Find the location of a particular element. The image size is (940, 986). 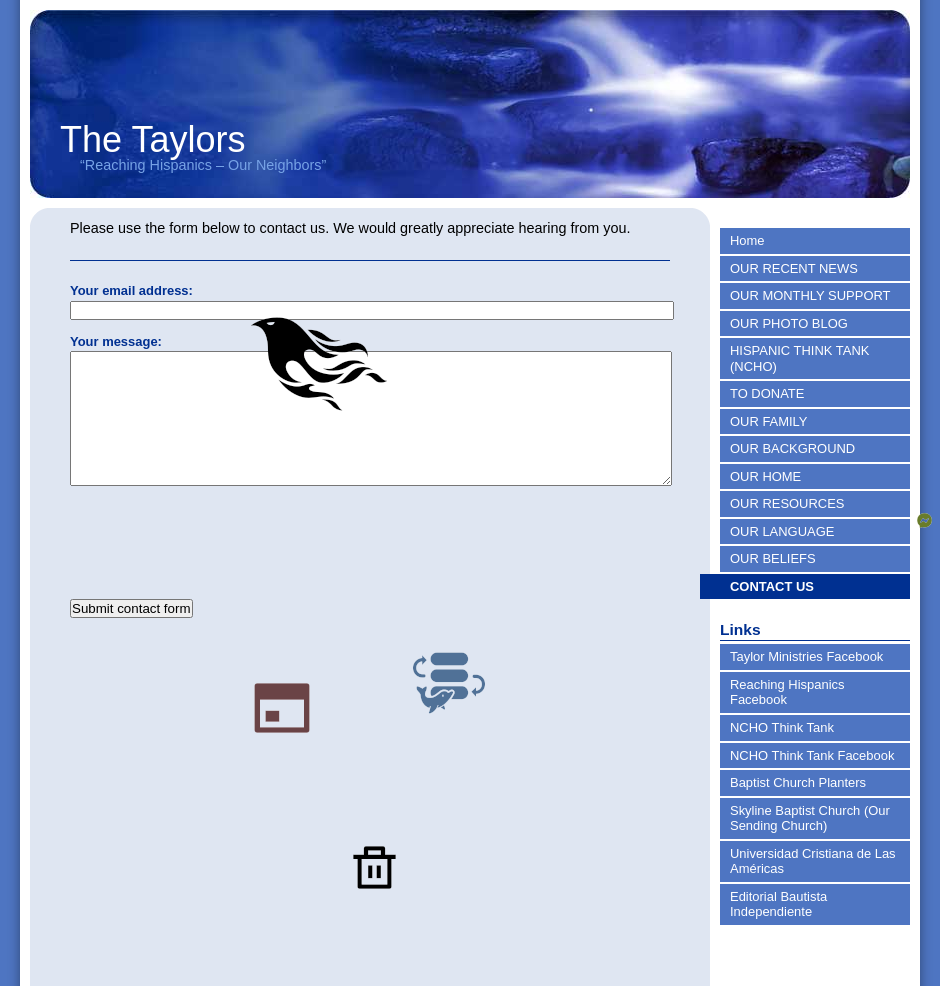

apache dolphinscheduler logo is located at coordinates (449, 683).